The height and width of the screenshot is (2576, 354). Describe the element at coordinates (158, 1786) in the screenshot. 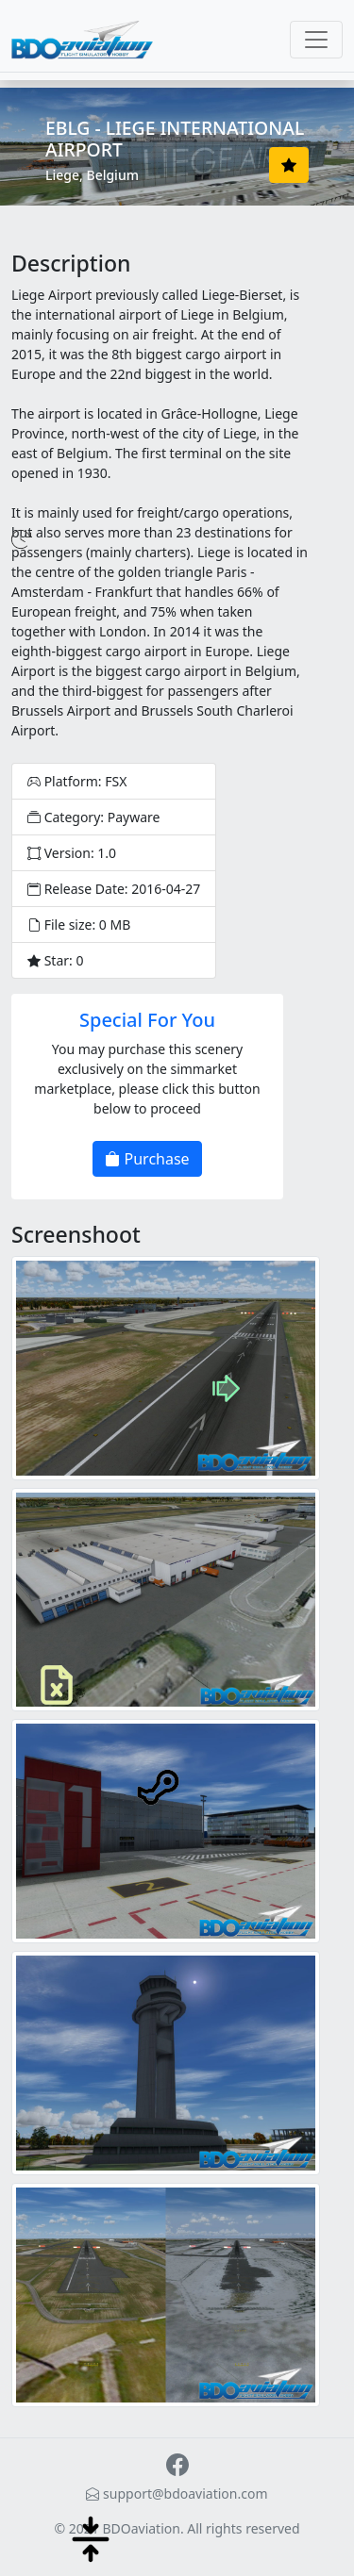

I see `open Steam gaming platform` at that location.